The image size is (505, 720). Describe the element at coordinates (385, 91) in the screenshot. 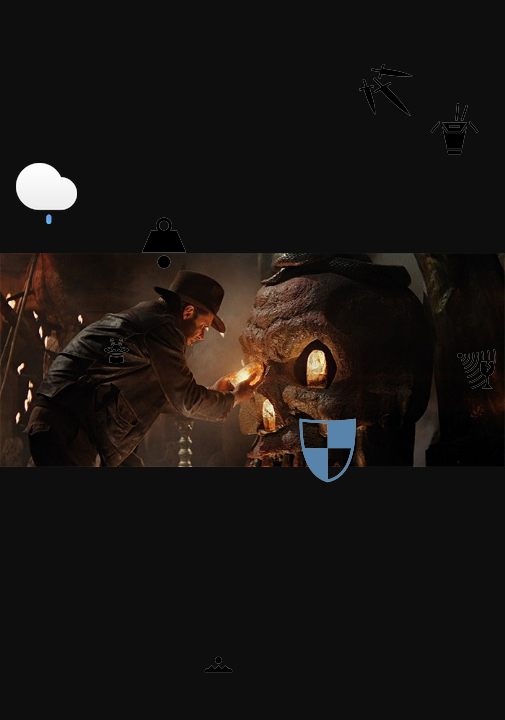

I see `assassin or rogue character class icon` at that location.